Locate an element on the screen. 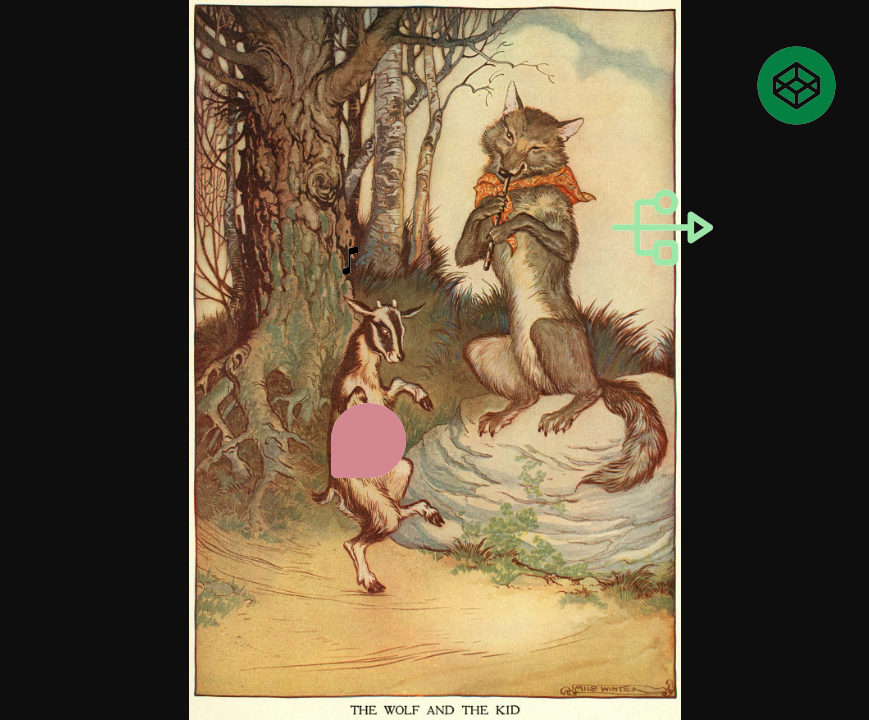 The height and width of the screenshot is (720, 869). open CodePen website or app is located at coordinates (796, 85).